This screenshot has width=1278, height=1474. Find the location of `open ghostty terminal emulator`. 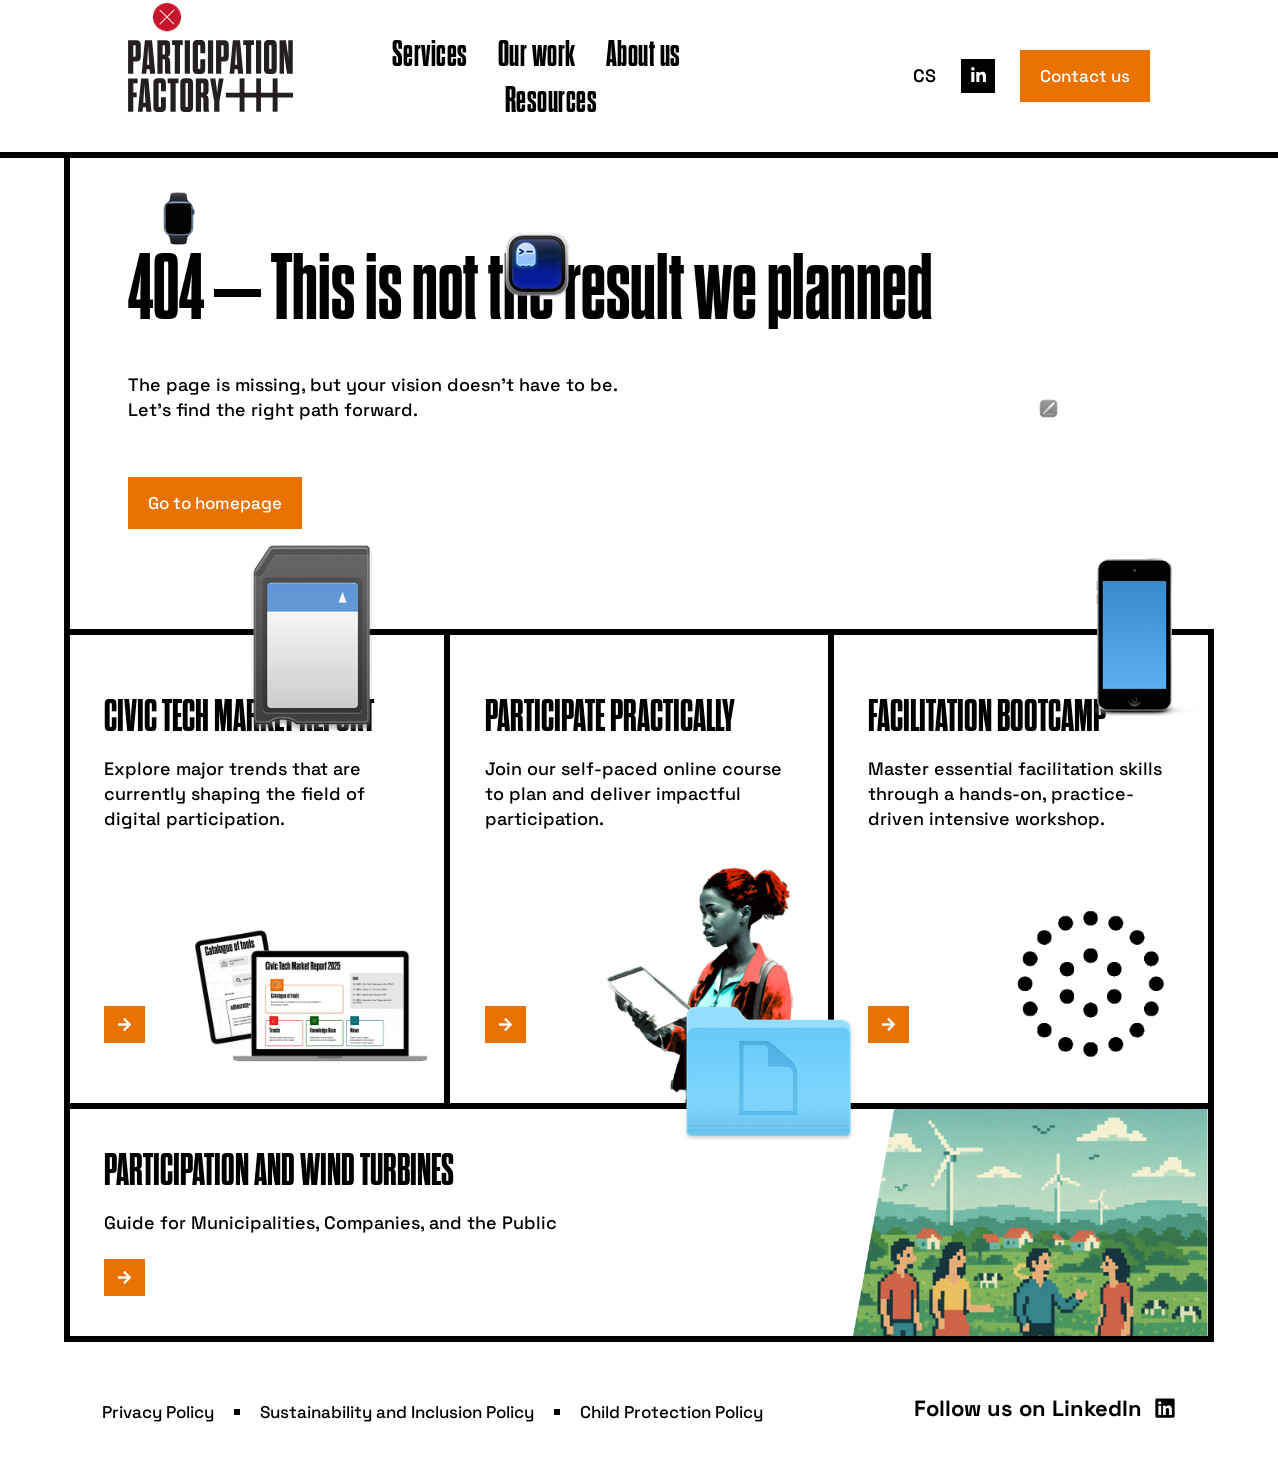

open ghostty terminal emulator is located at coordinates (537, 264).